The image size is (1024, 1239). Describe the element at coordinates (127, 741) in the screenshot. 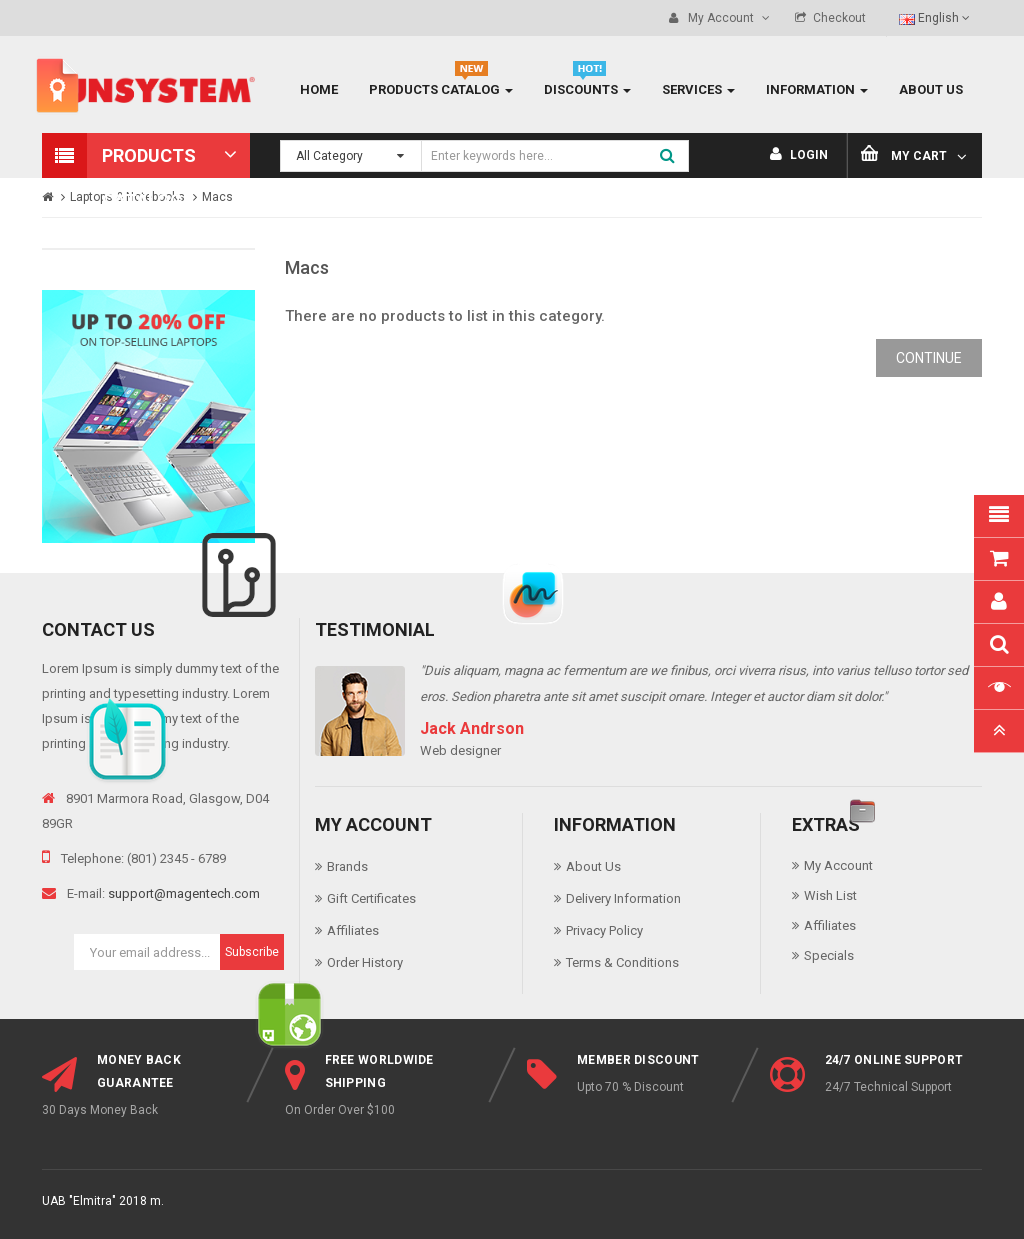

I see `open foliate e-book reader app` at that location.